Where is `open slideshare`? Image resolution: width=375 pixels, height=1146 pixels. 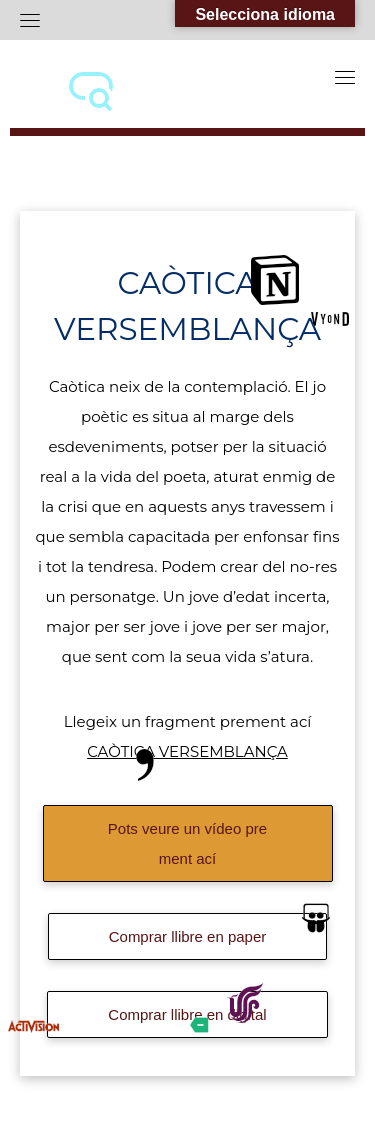
open slideshare is located at coordinates (316, 918).